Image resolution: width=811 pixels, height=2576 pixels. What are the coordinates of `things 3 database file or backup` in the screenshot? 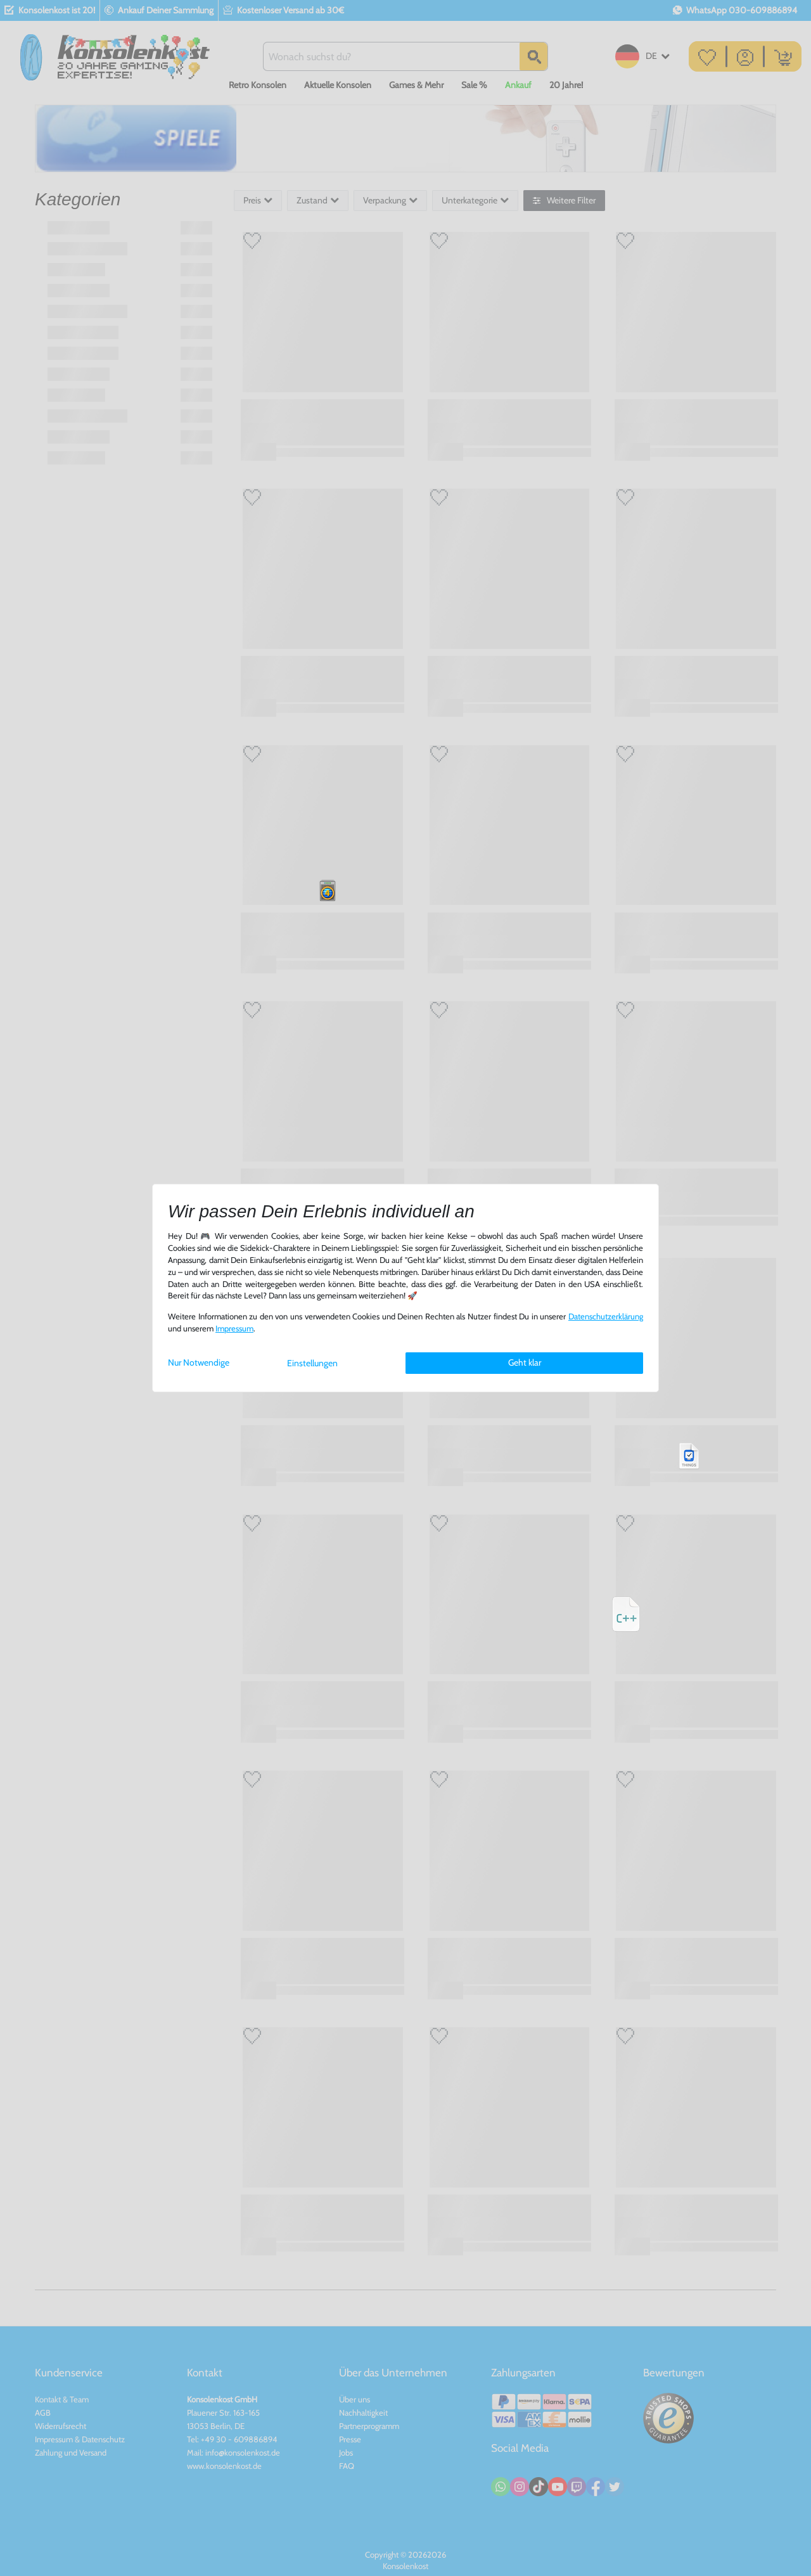 It's located at (689, 1456).